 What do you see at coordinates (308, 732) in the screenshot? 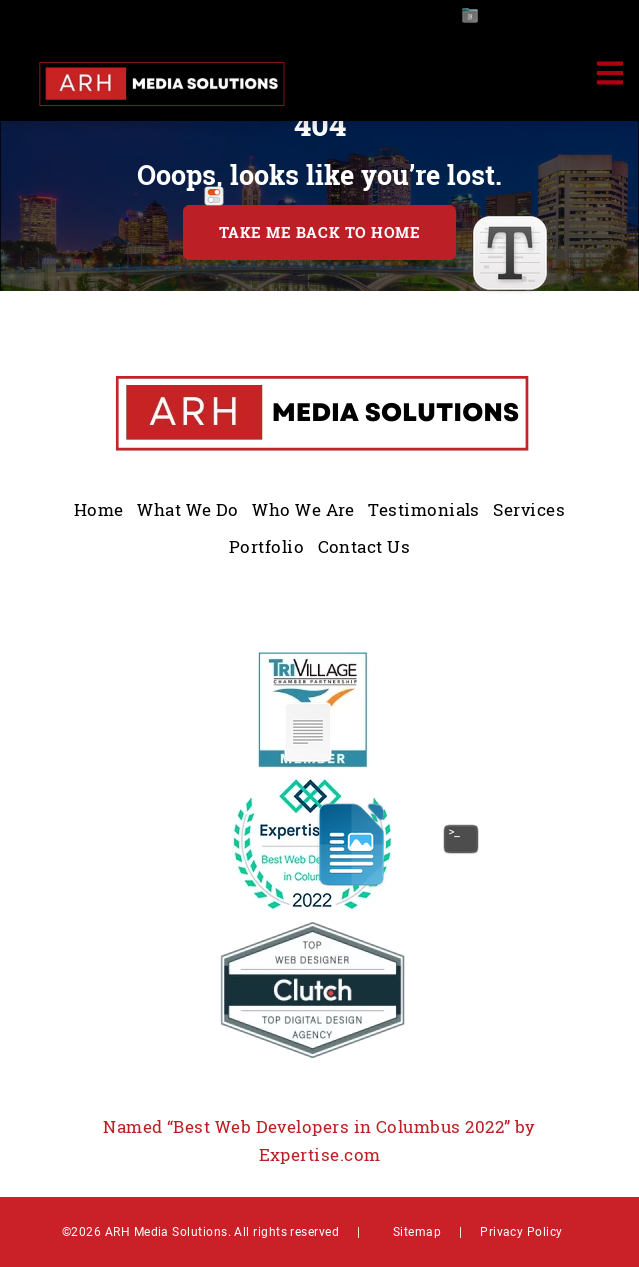
I see `indicates a file or folder contains documents` at bounding box center [308, 732].